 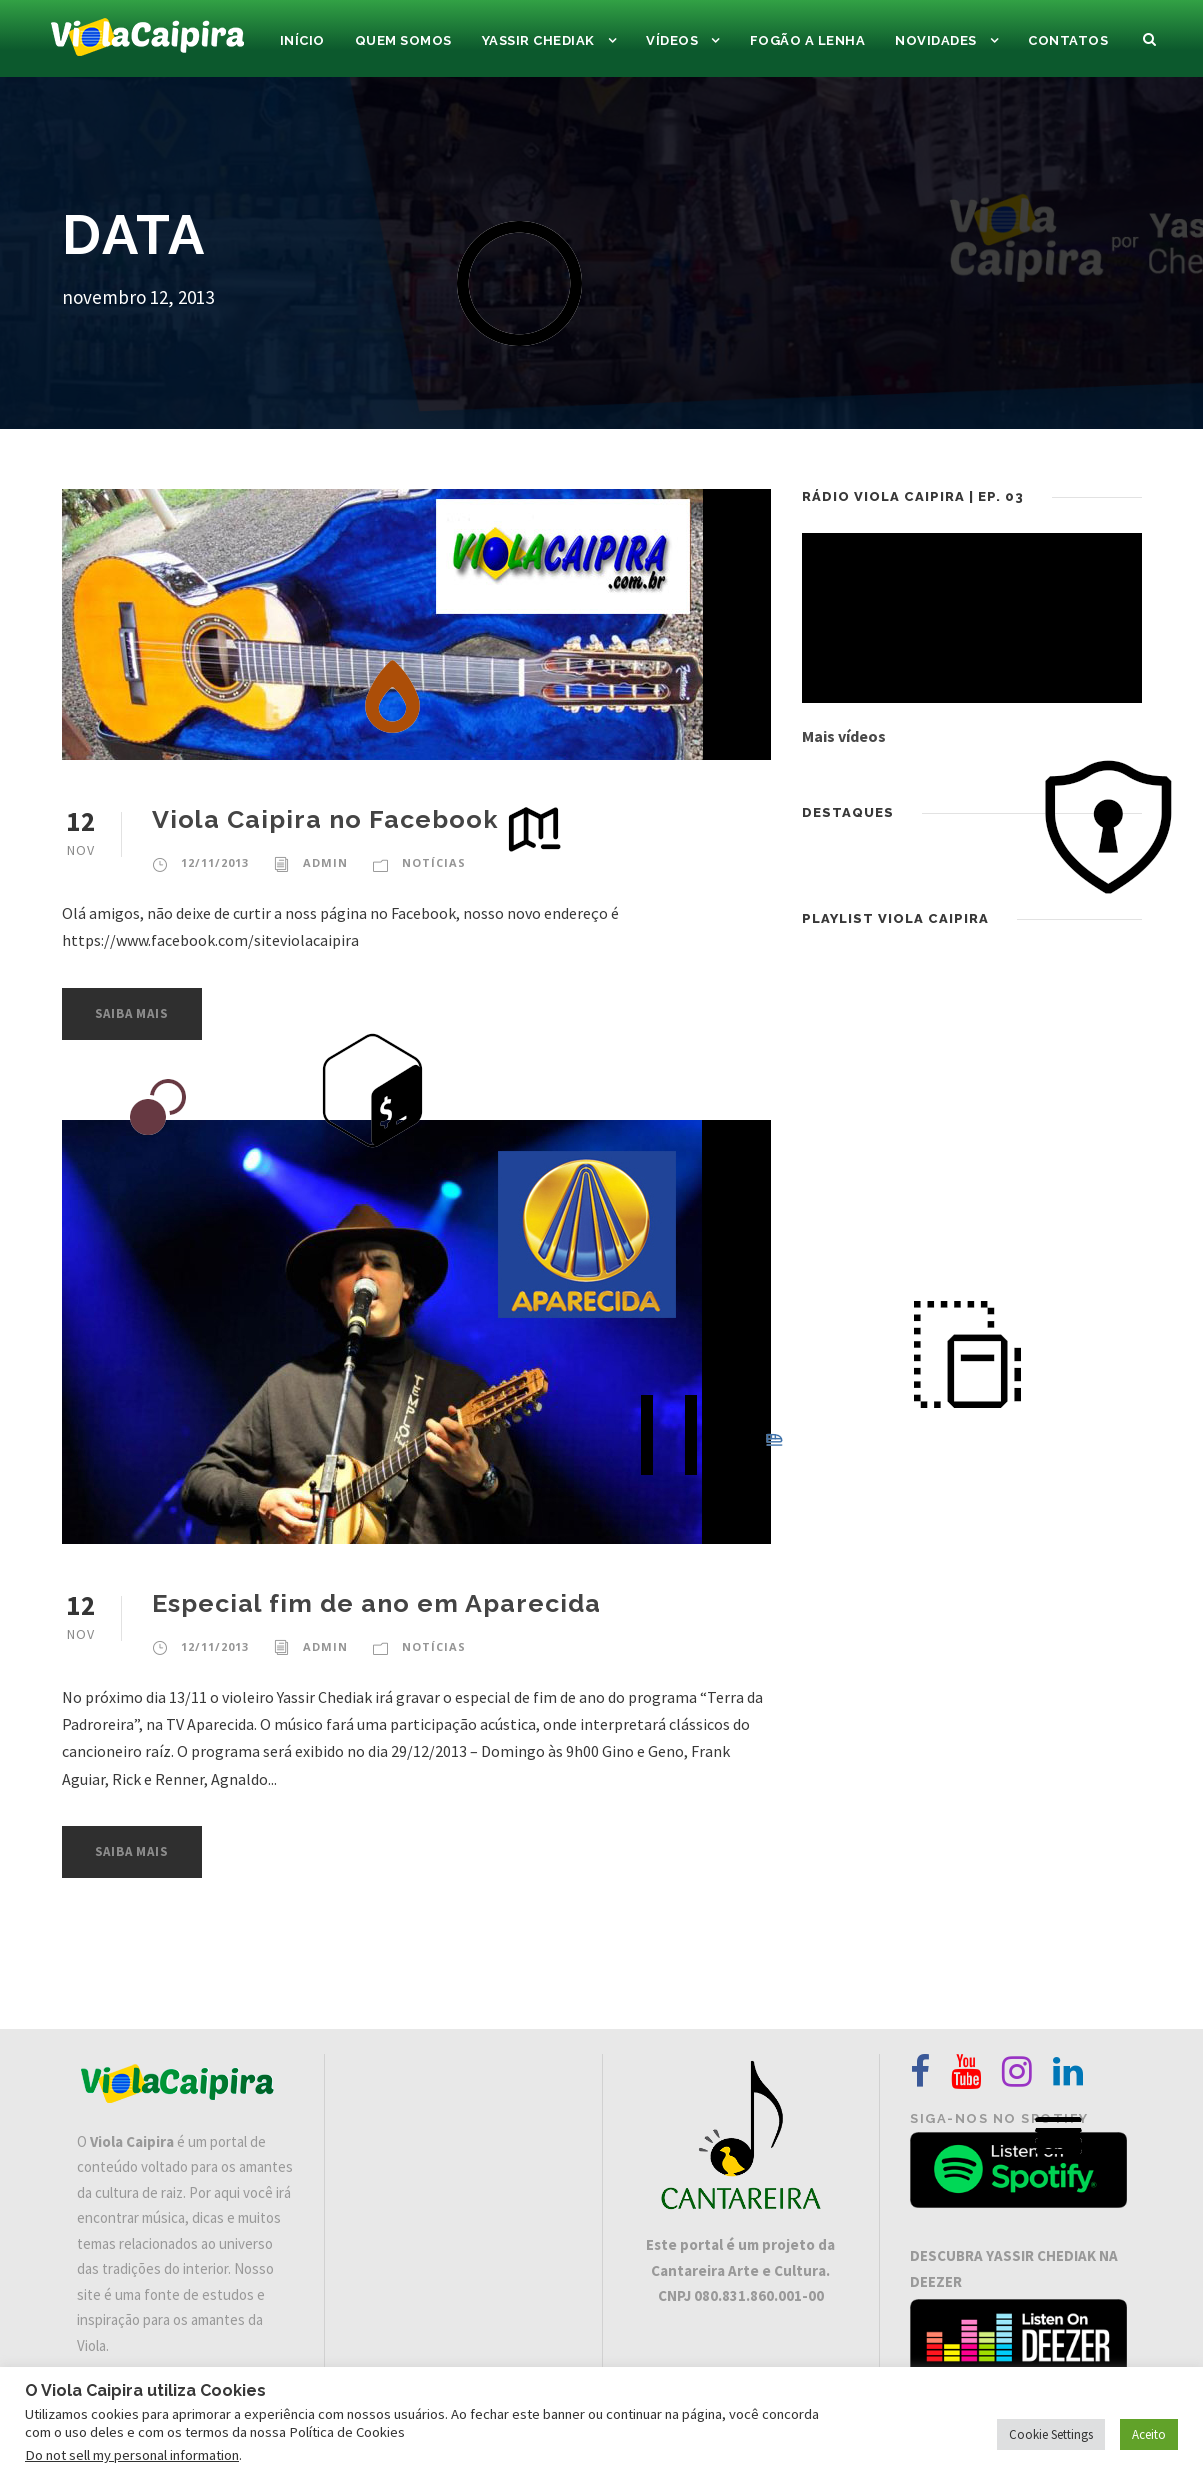 I want to click on open bash terminal, so click(x=372, y=1090).